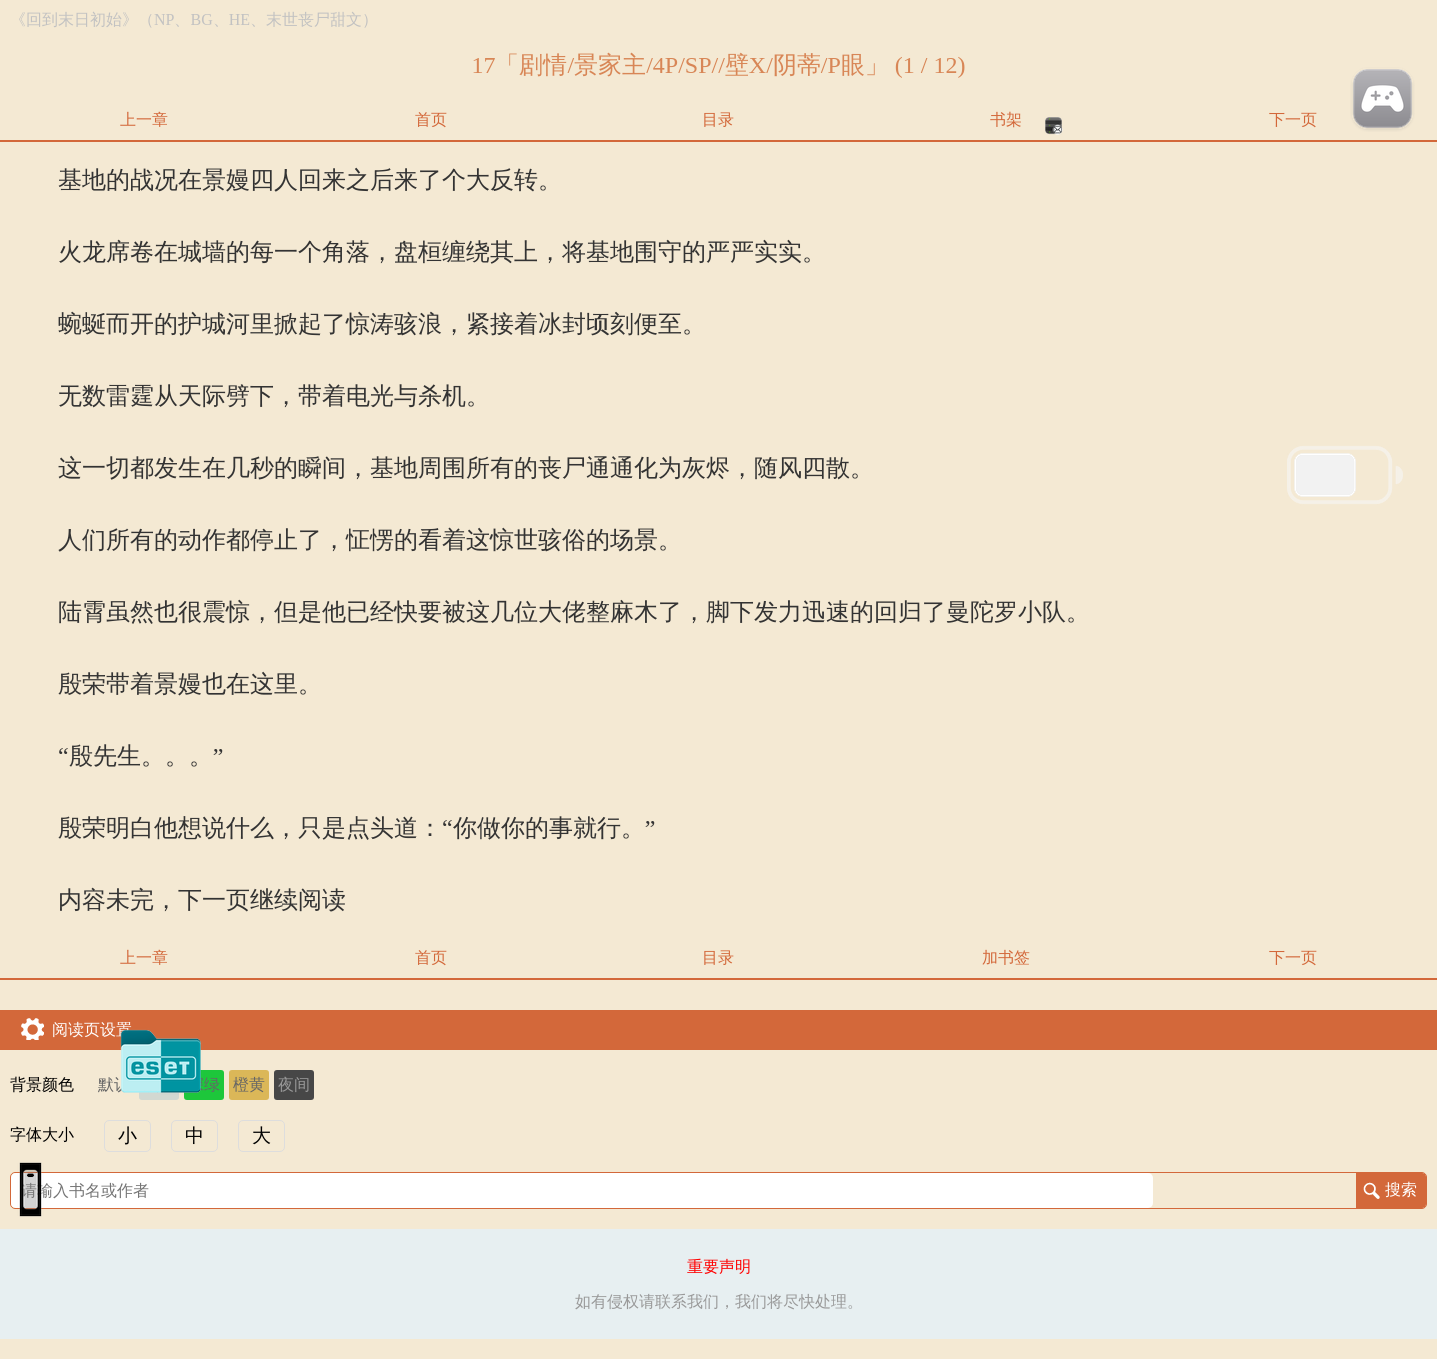  Describe the element at coordinates (30, 1189) in the screenshot. I see `view connected iPod Shuffle in sidebar` at that location.